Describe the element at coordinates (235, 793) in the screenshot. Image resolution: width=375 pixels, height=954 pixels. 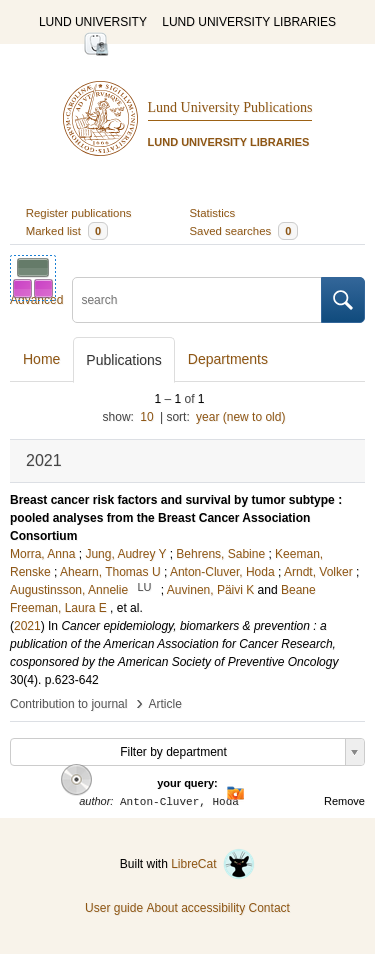
I see `open mac os ventura system folder` at that location.